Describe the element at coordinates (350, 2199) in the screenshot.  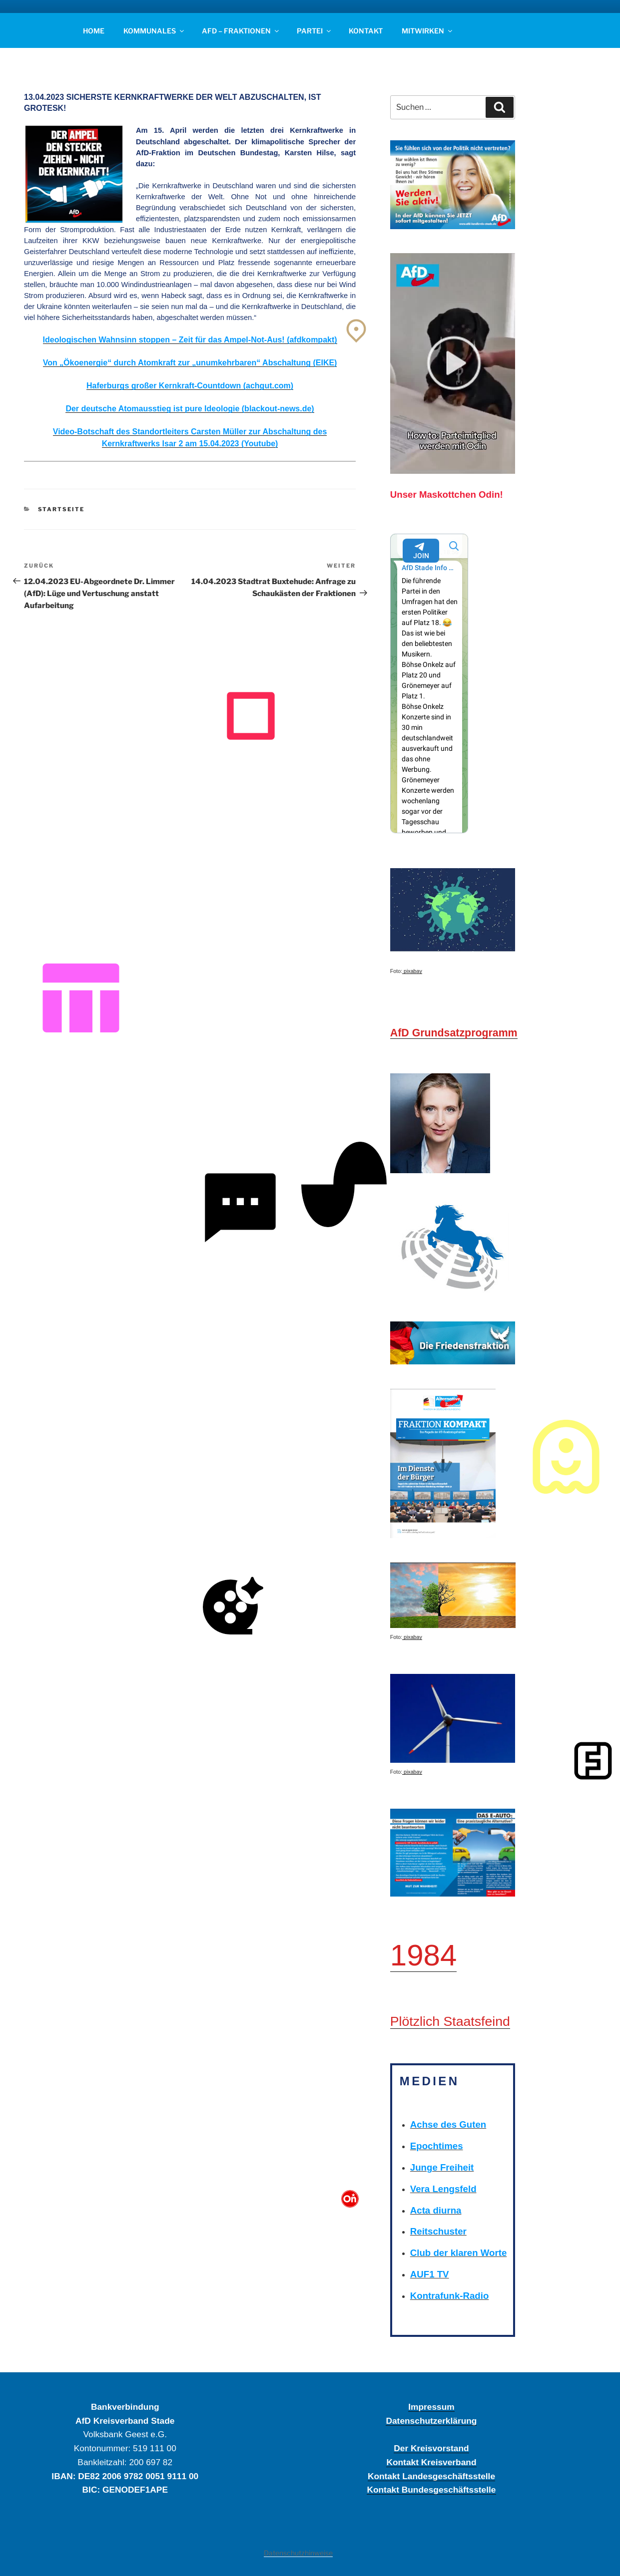
I see `access OnStar connected vehicle services` at that location.